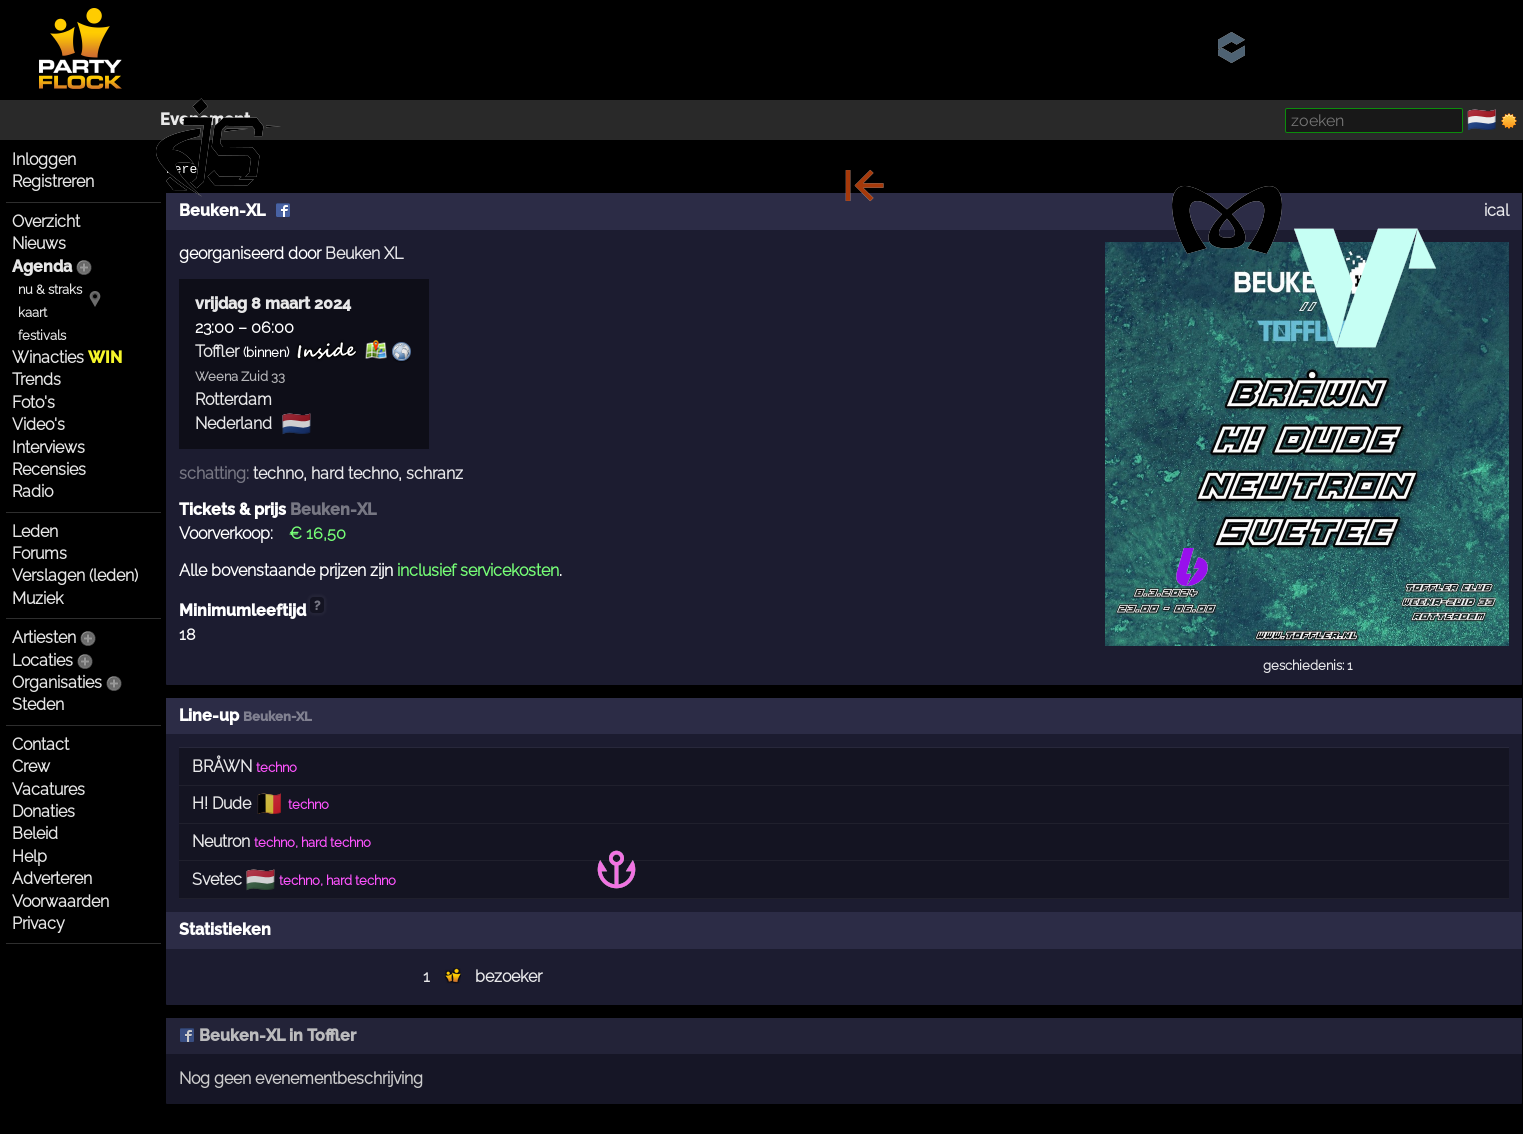  Describe the element at coordinates (1192, 567) in the screenshot. I see `open boosty creator platform` at that location.